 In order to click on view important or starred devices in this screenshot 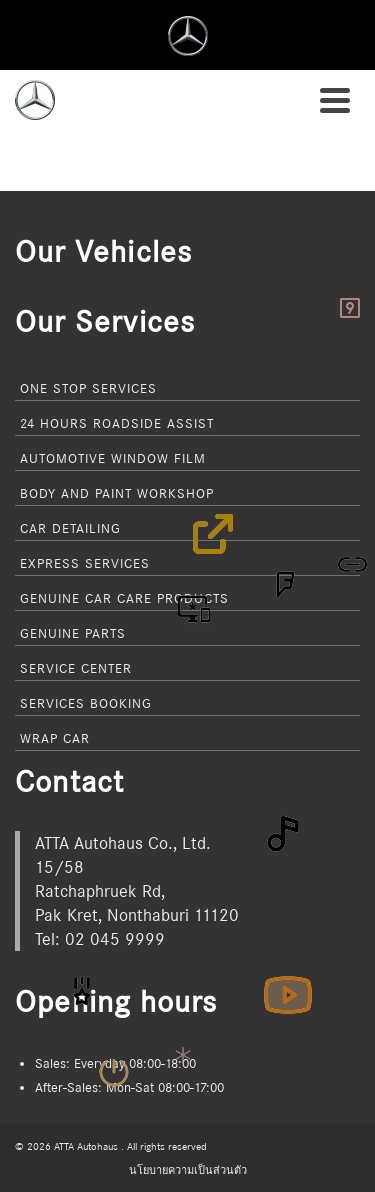, I will do `click(194, 609)`.